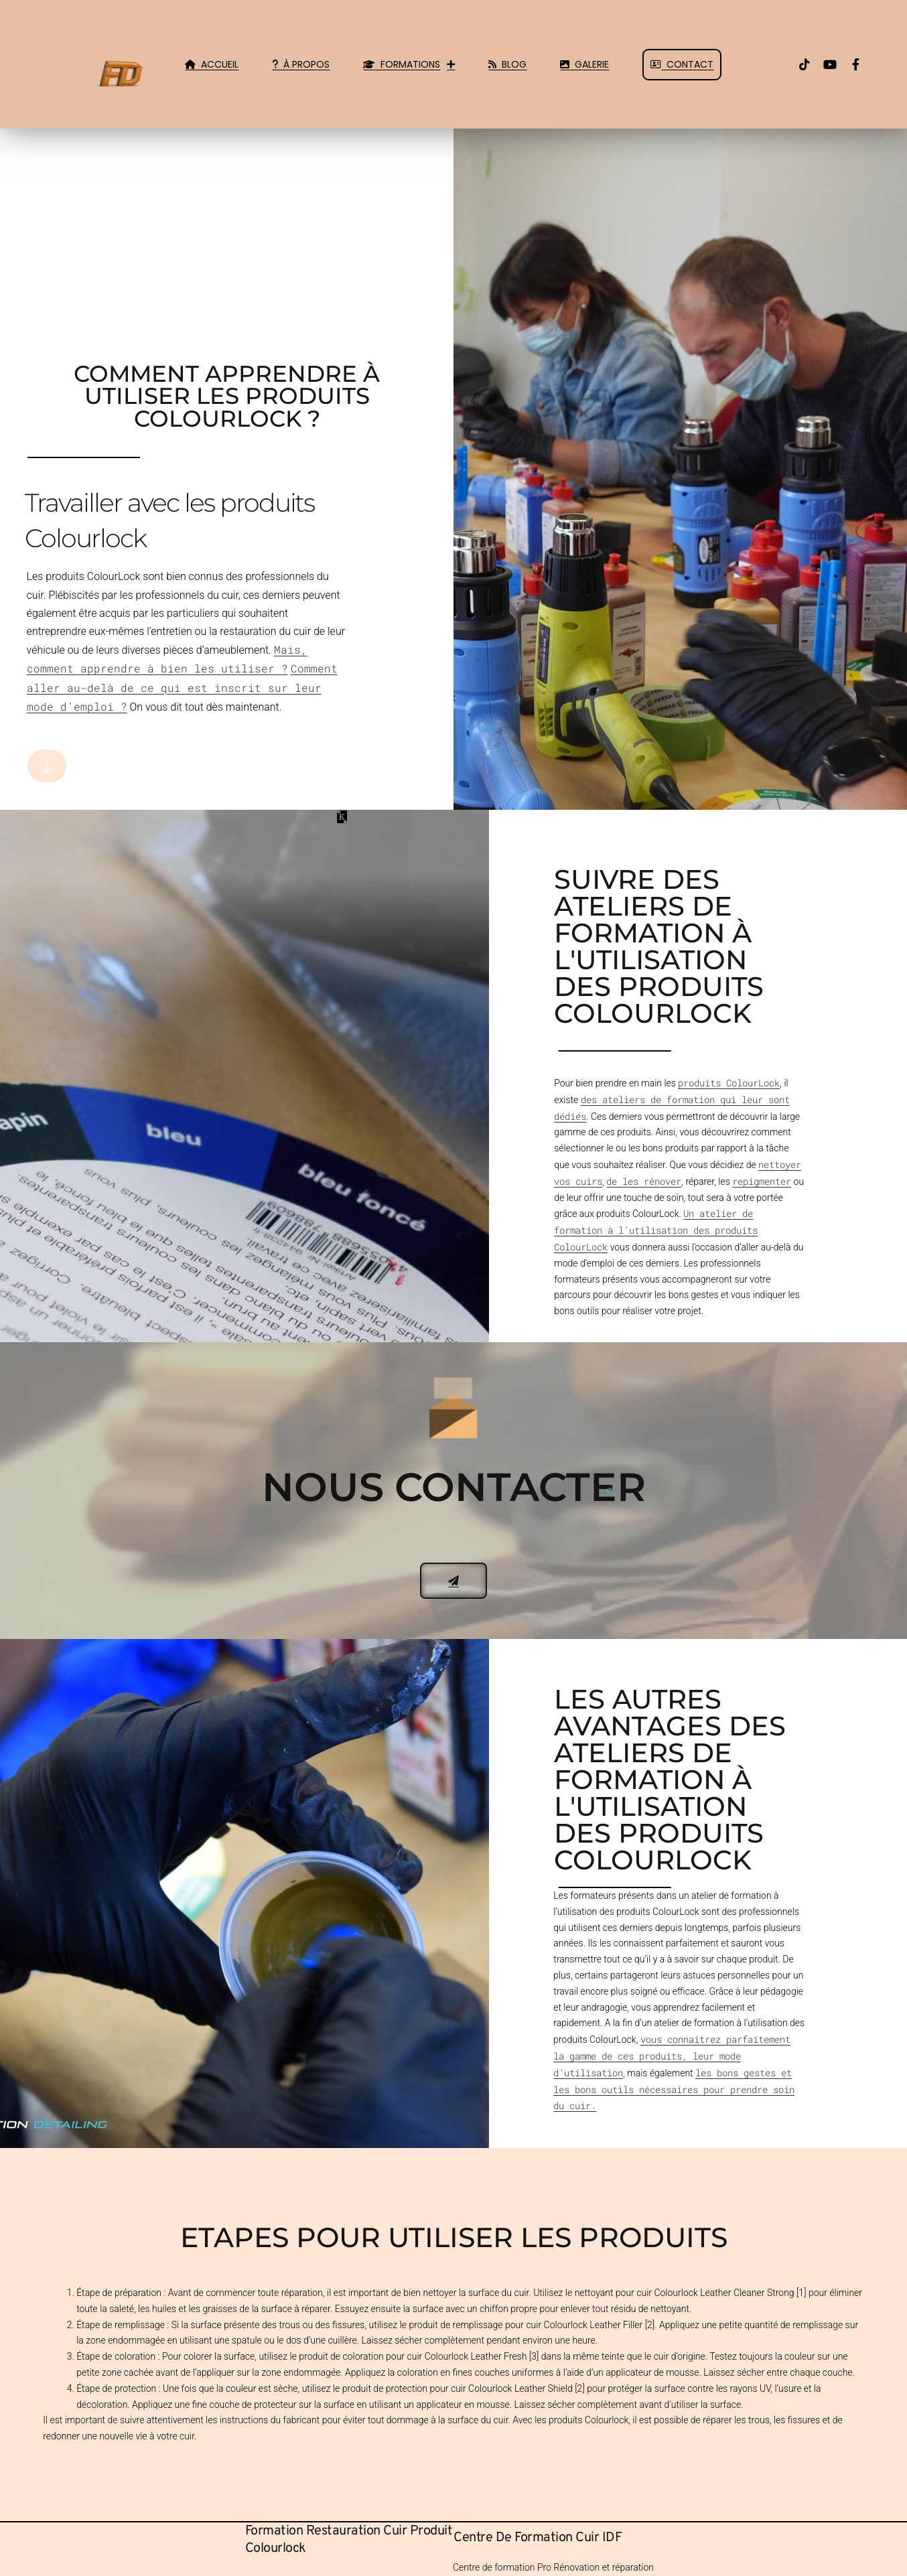 This screenshot has height=2576, width=907. I want to click on king of hearts playing card, so click(342, 816).